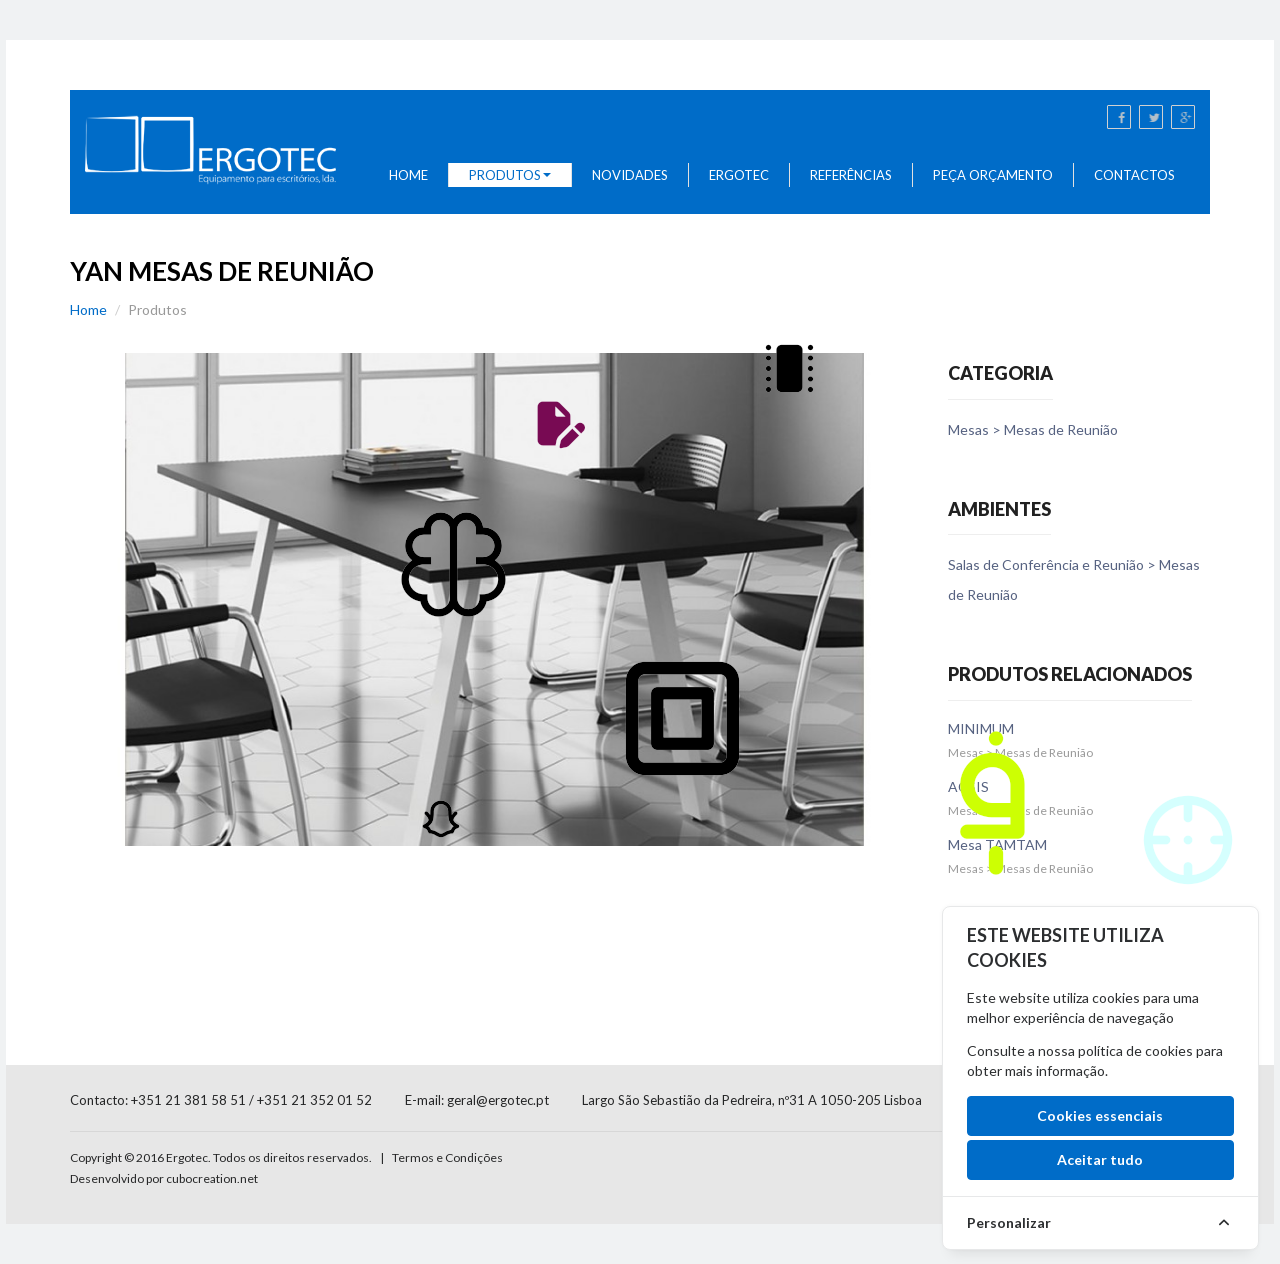 The image size is (1280, 1264). I want to click on indicates Afghan afghani currency, so click(996, 803).